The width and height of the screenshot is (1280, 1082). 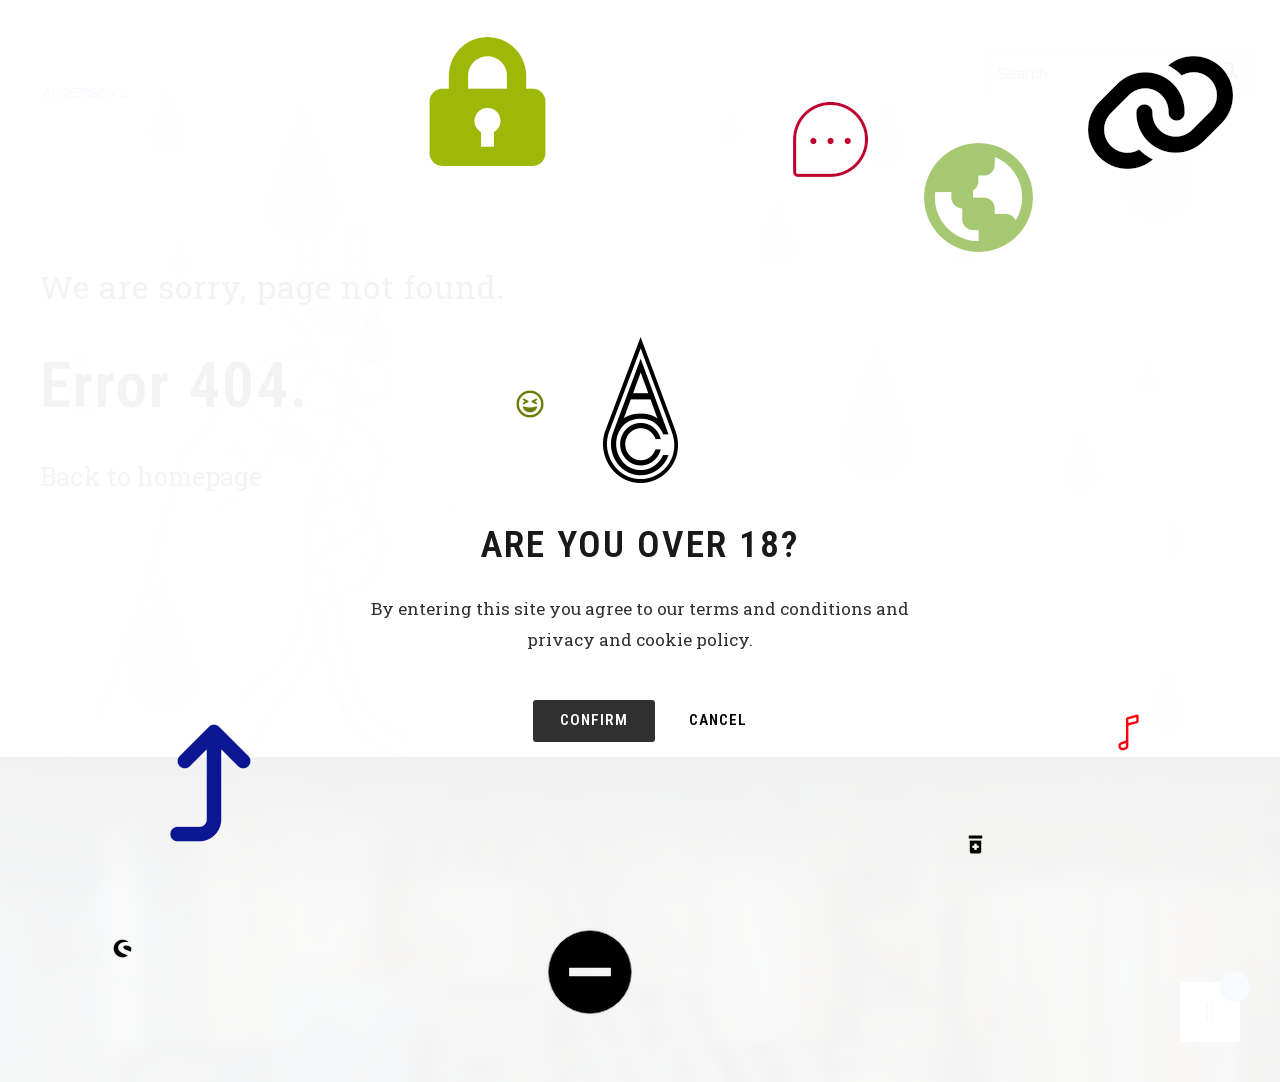 What do you see at coordinates (487, 101) in the screenshot?
I see `indicates a locked or secured item` at bounding box center [487, 101].